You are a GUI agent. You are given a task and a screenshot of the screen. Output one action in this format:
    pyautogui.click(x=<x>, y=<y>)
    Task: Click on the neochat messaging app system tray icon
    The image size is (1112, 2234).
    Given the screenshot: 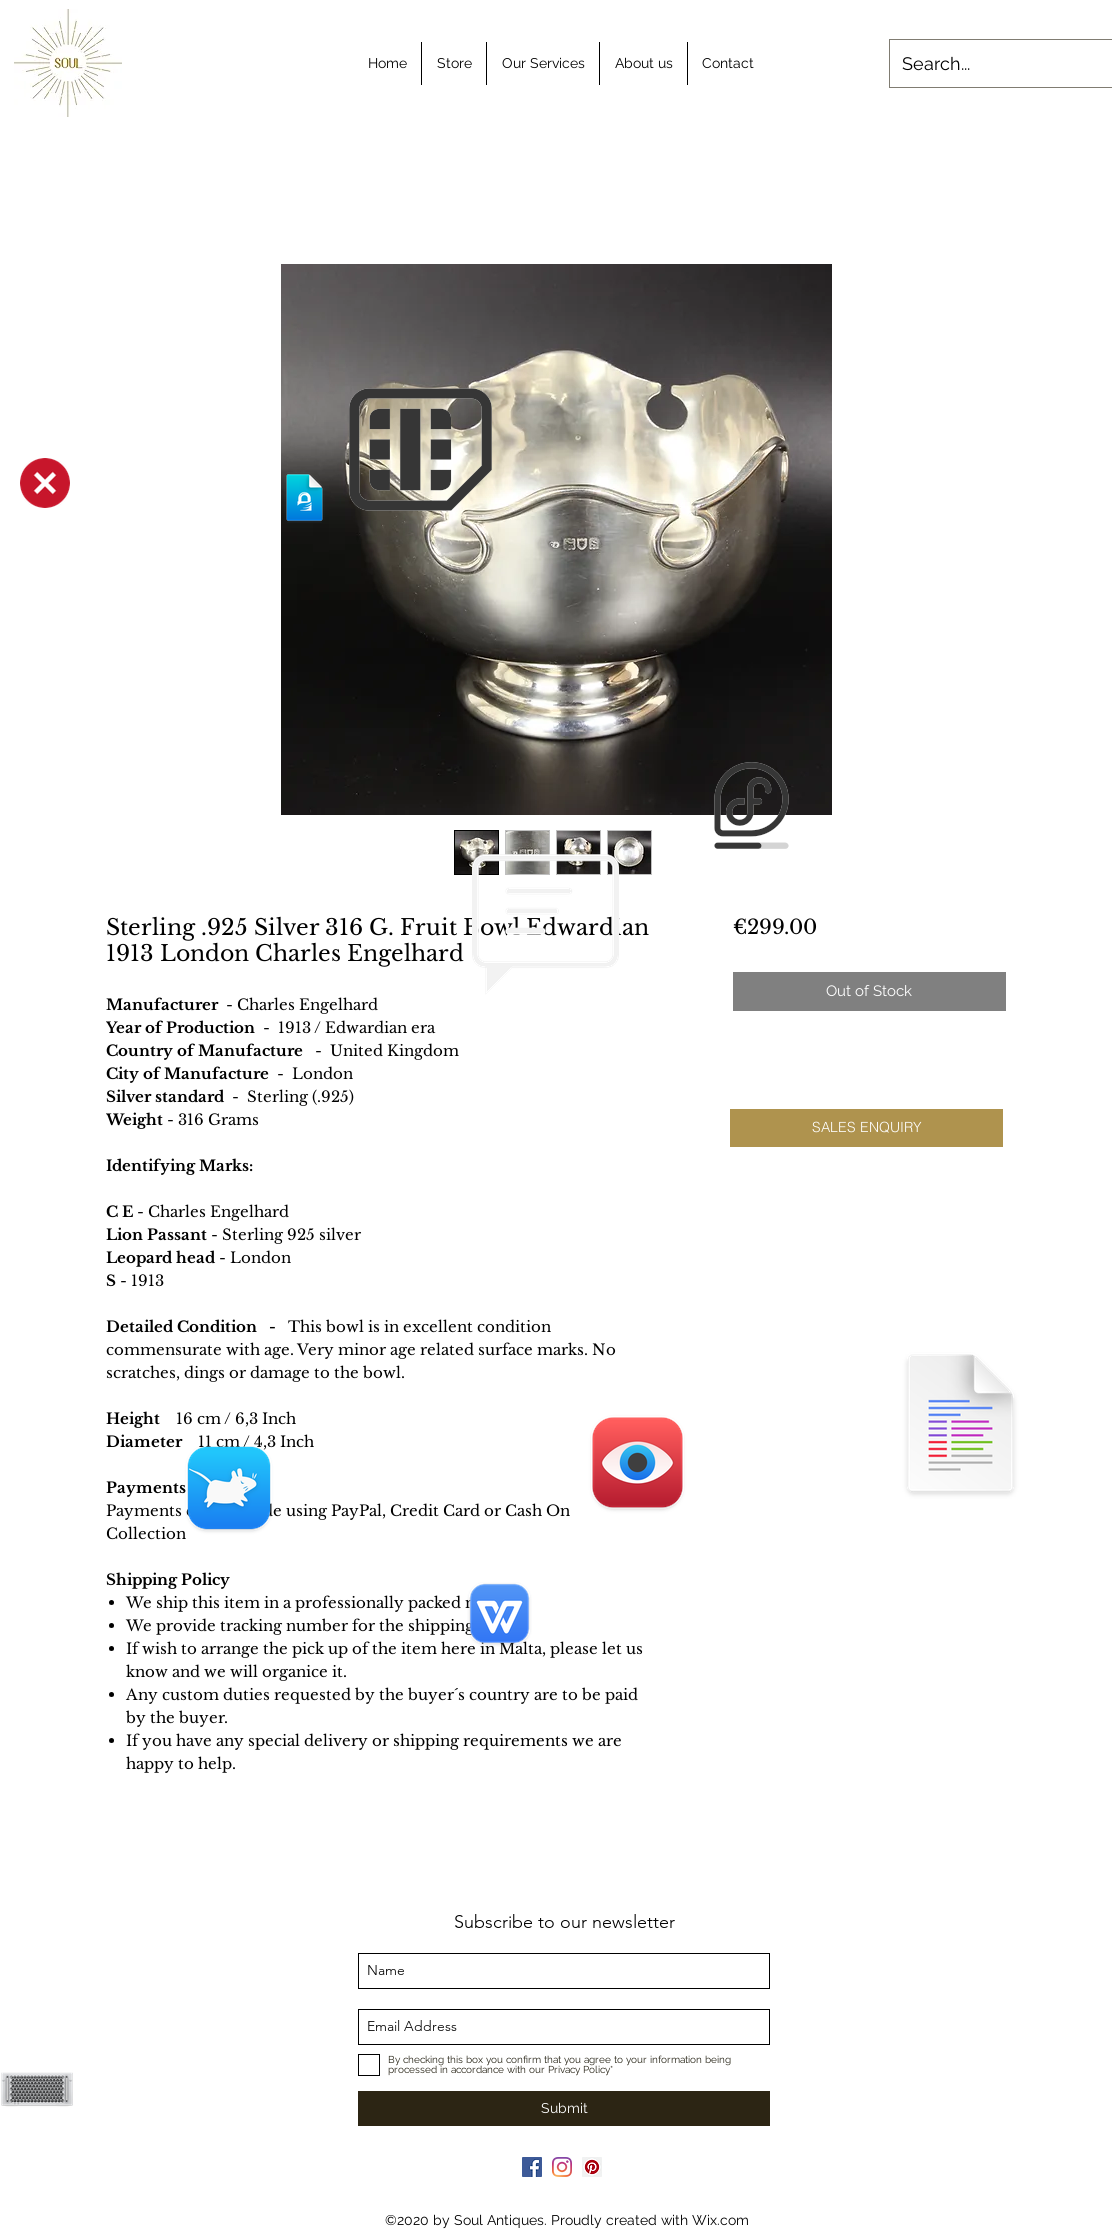 What is the action you would take?
    pyautogui.click(x=545, y=924)
    